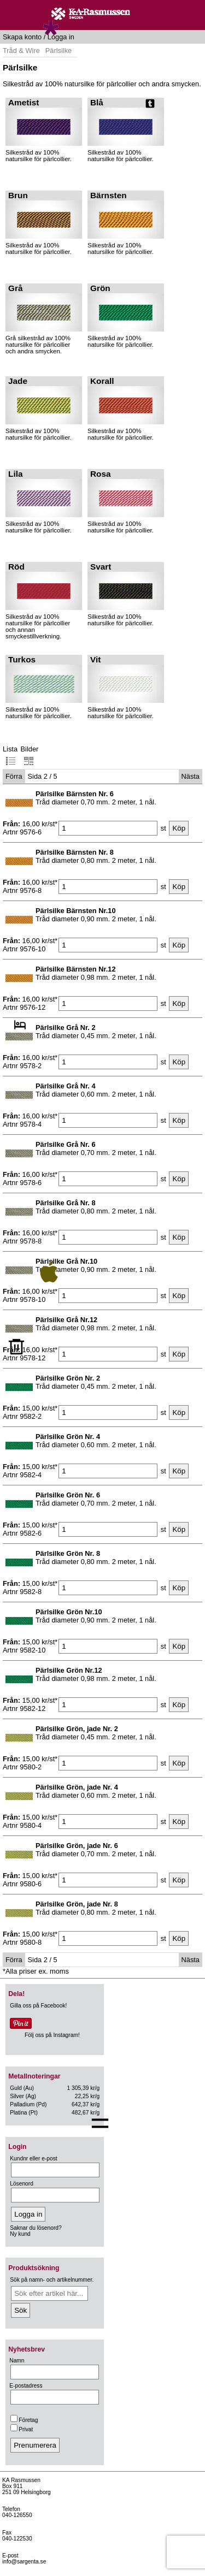 This screenshot has height=2576, width=205. What do you see at coordinates (20, 1025) in the screenshot?
I see `find nearby hotels or accommodations` at bounding box center [20, 1025].